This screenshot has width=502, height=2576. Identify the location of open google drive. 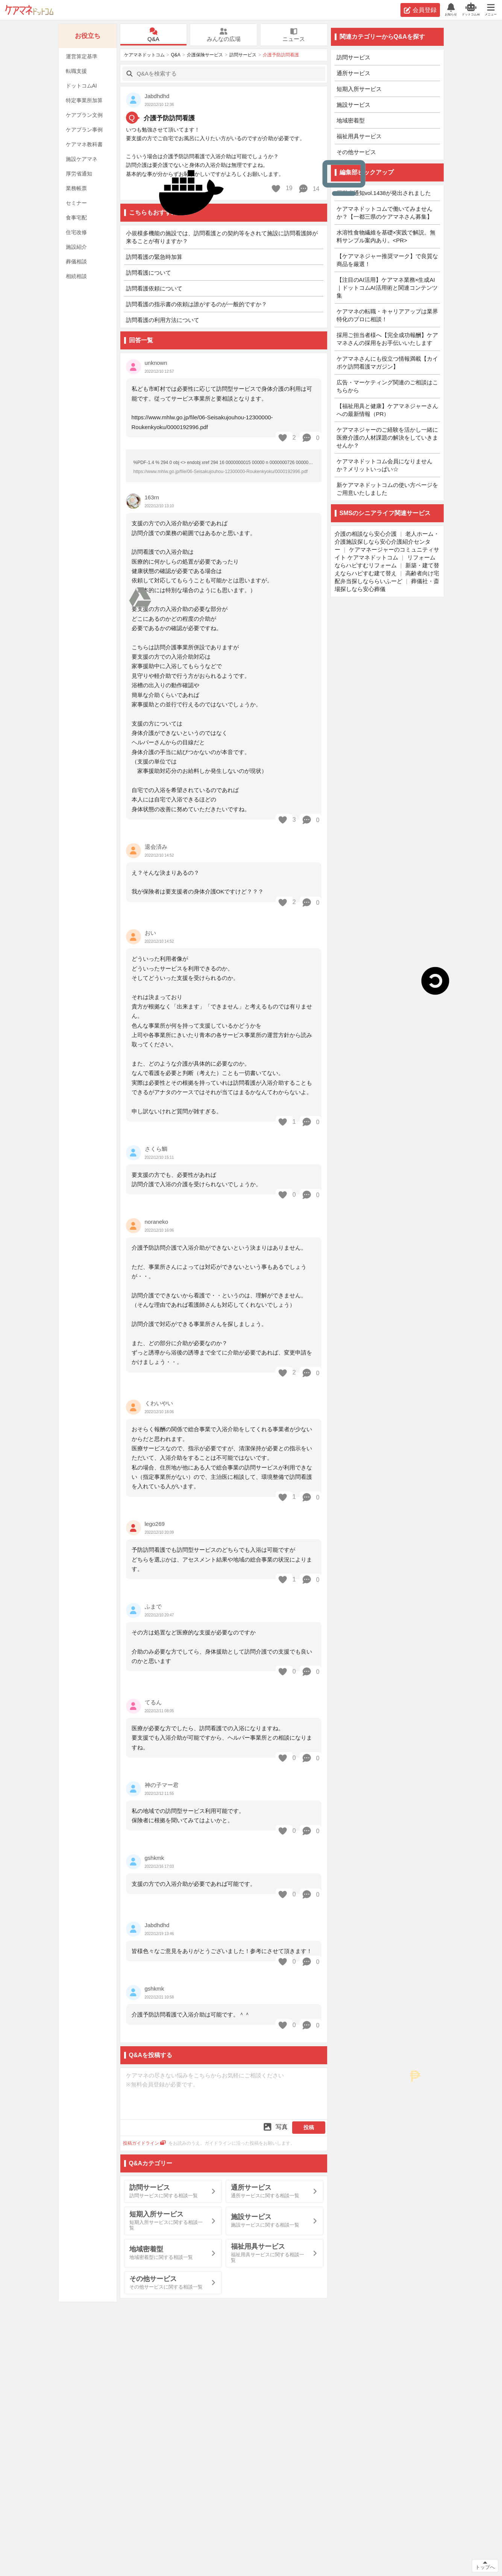
(140, 597).